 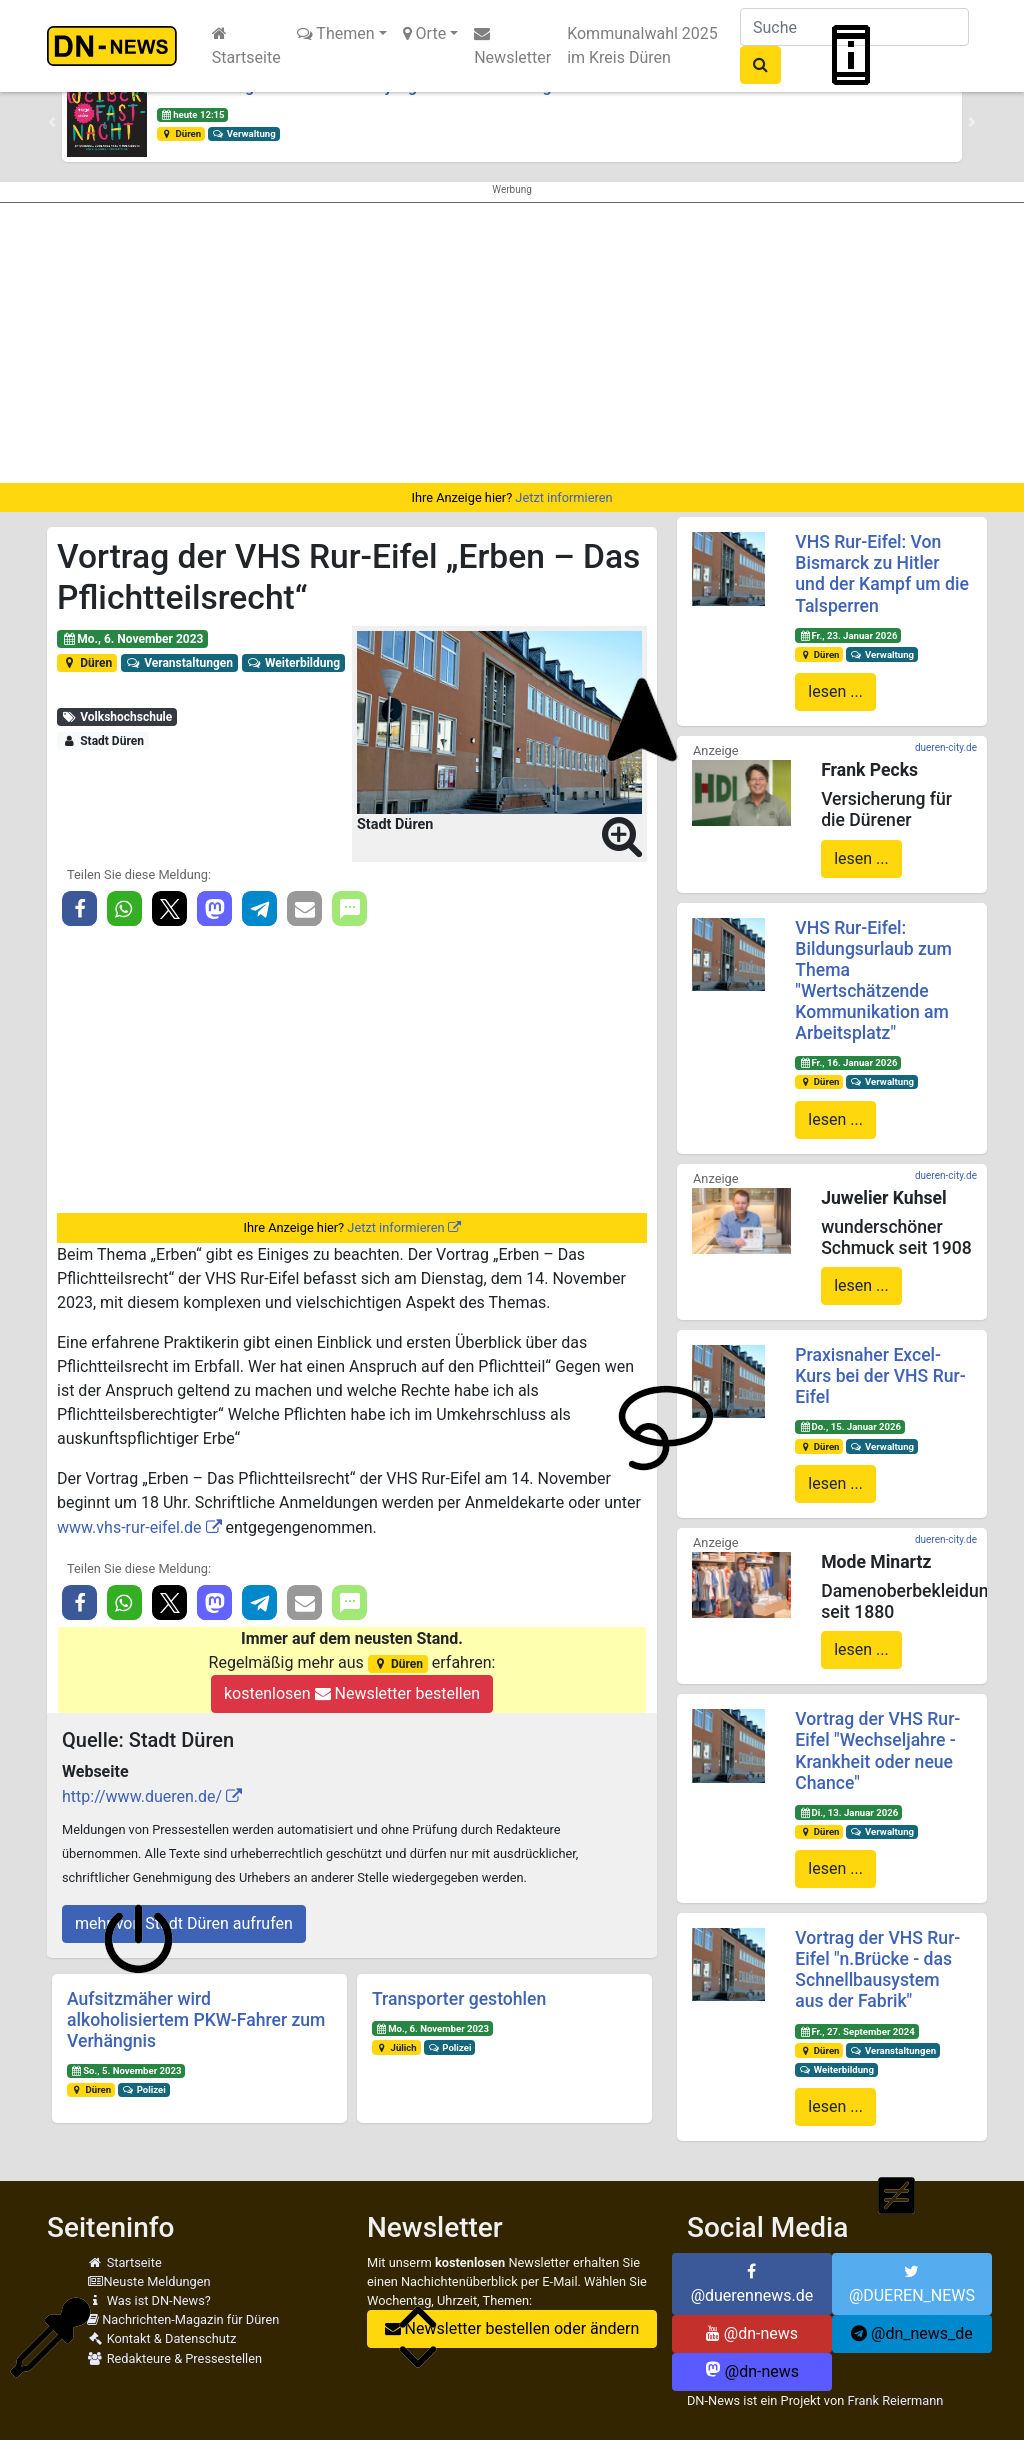 I want to click on view device information, so click(x=851, y=55).